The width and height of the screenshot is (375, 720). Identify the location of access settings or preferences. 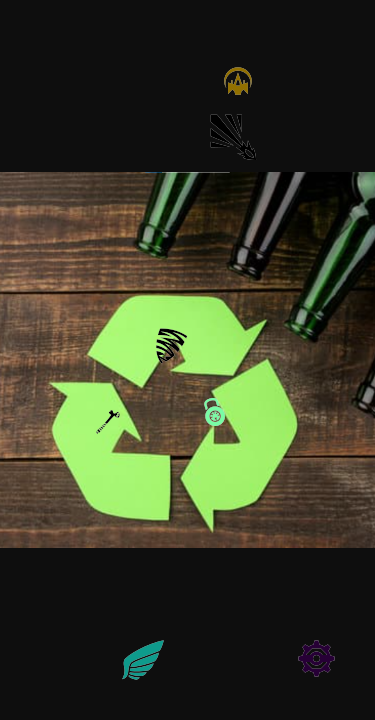
(316, 658).